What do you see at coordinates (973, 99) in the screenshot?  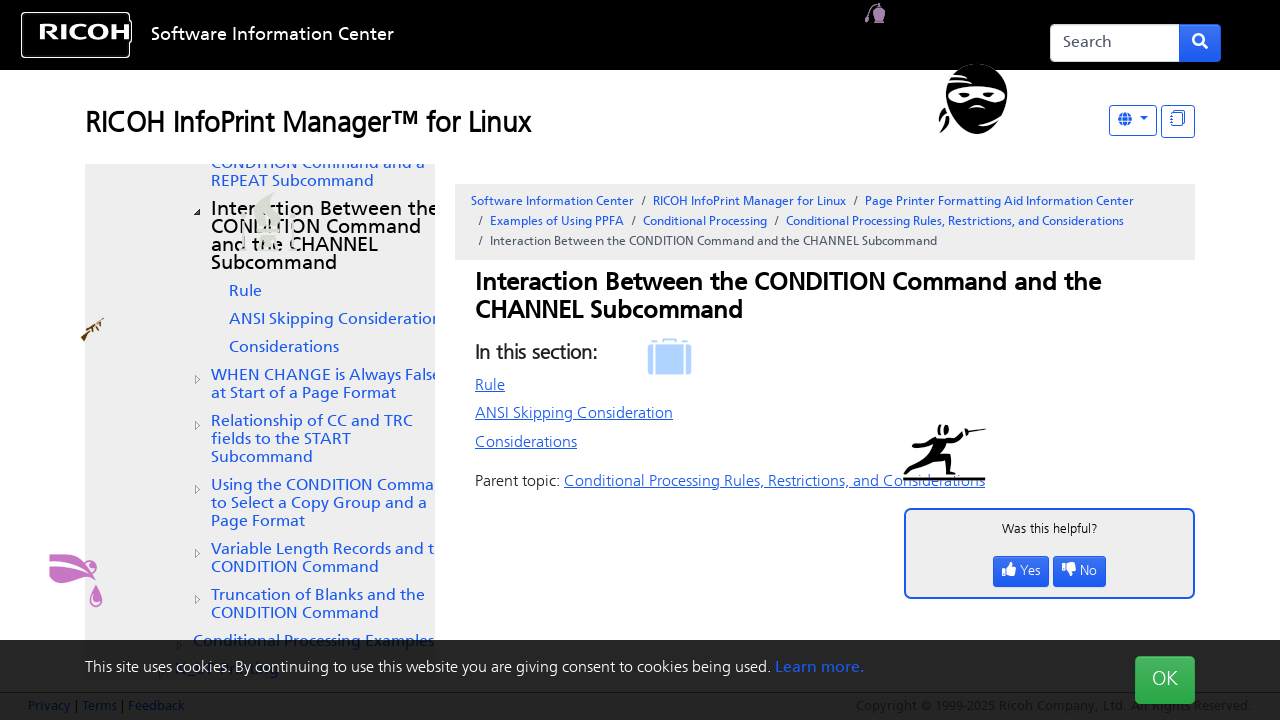 I see `select ninja character class` at bounding box center [973, 99].